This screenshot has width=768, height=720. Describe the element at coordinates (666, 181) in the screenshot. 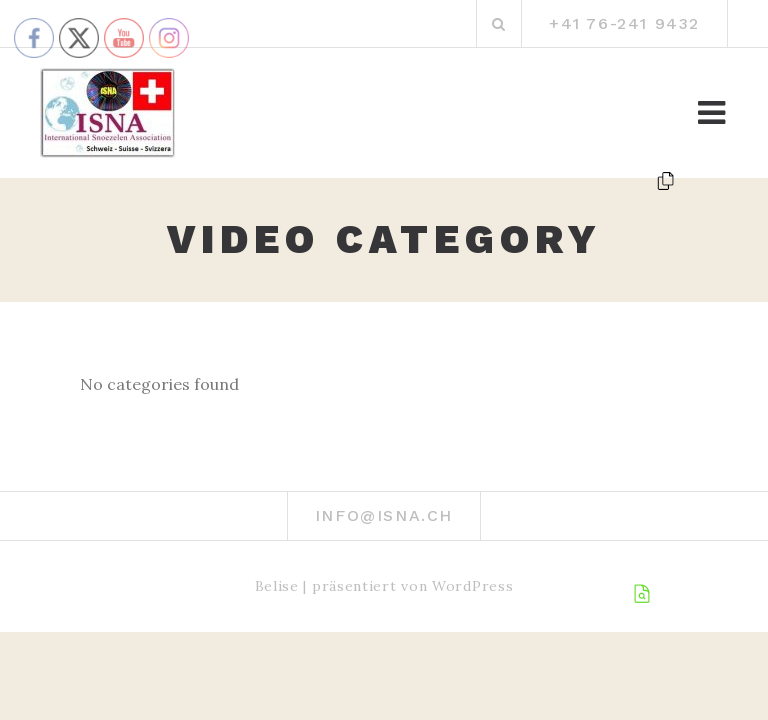

I see `browse files in the explorer panel` at that location.